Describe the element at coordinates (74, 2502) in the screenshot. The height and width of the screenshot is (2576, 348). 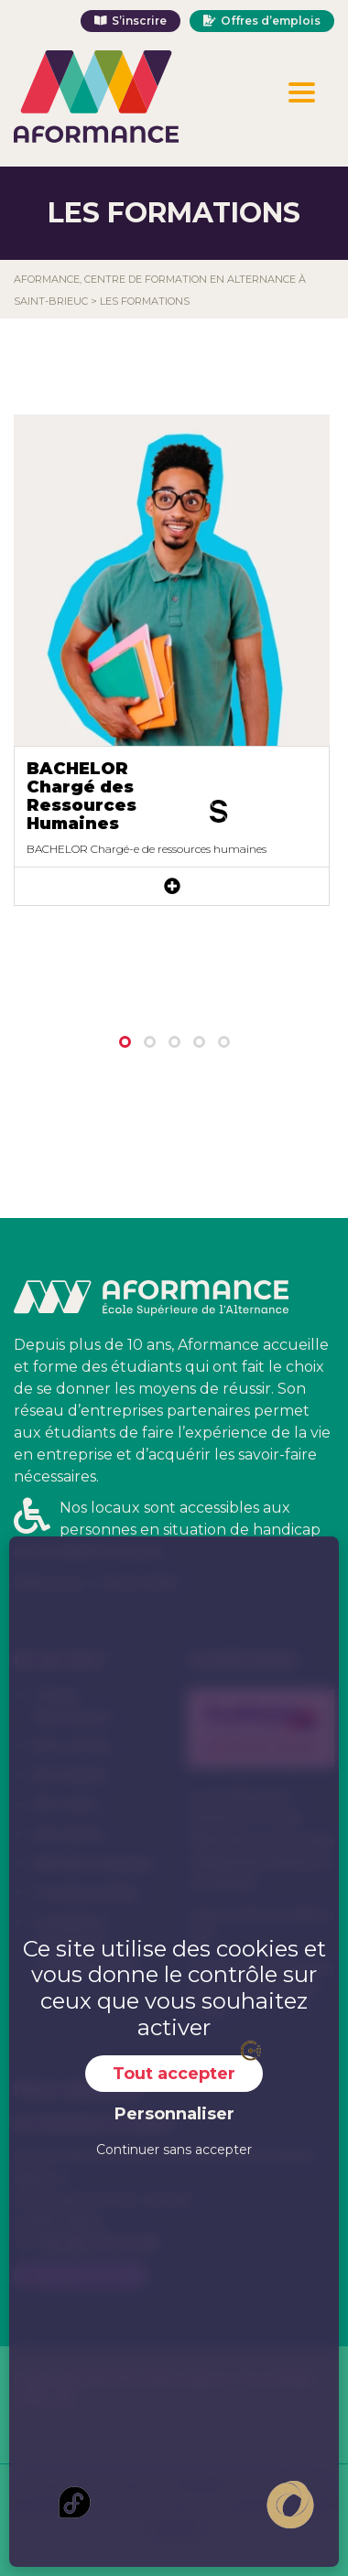
I see `Fedora Linux logo` at that location.